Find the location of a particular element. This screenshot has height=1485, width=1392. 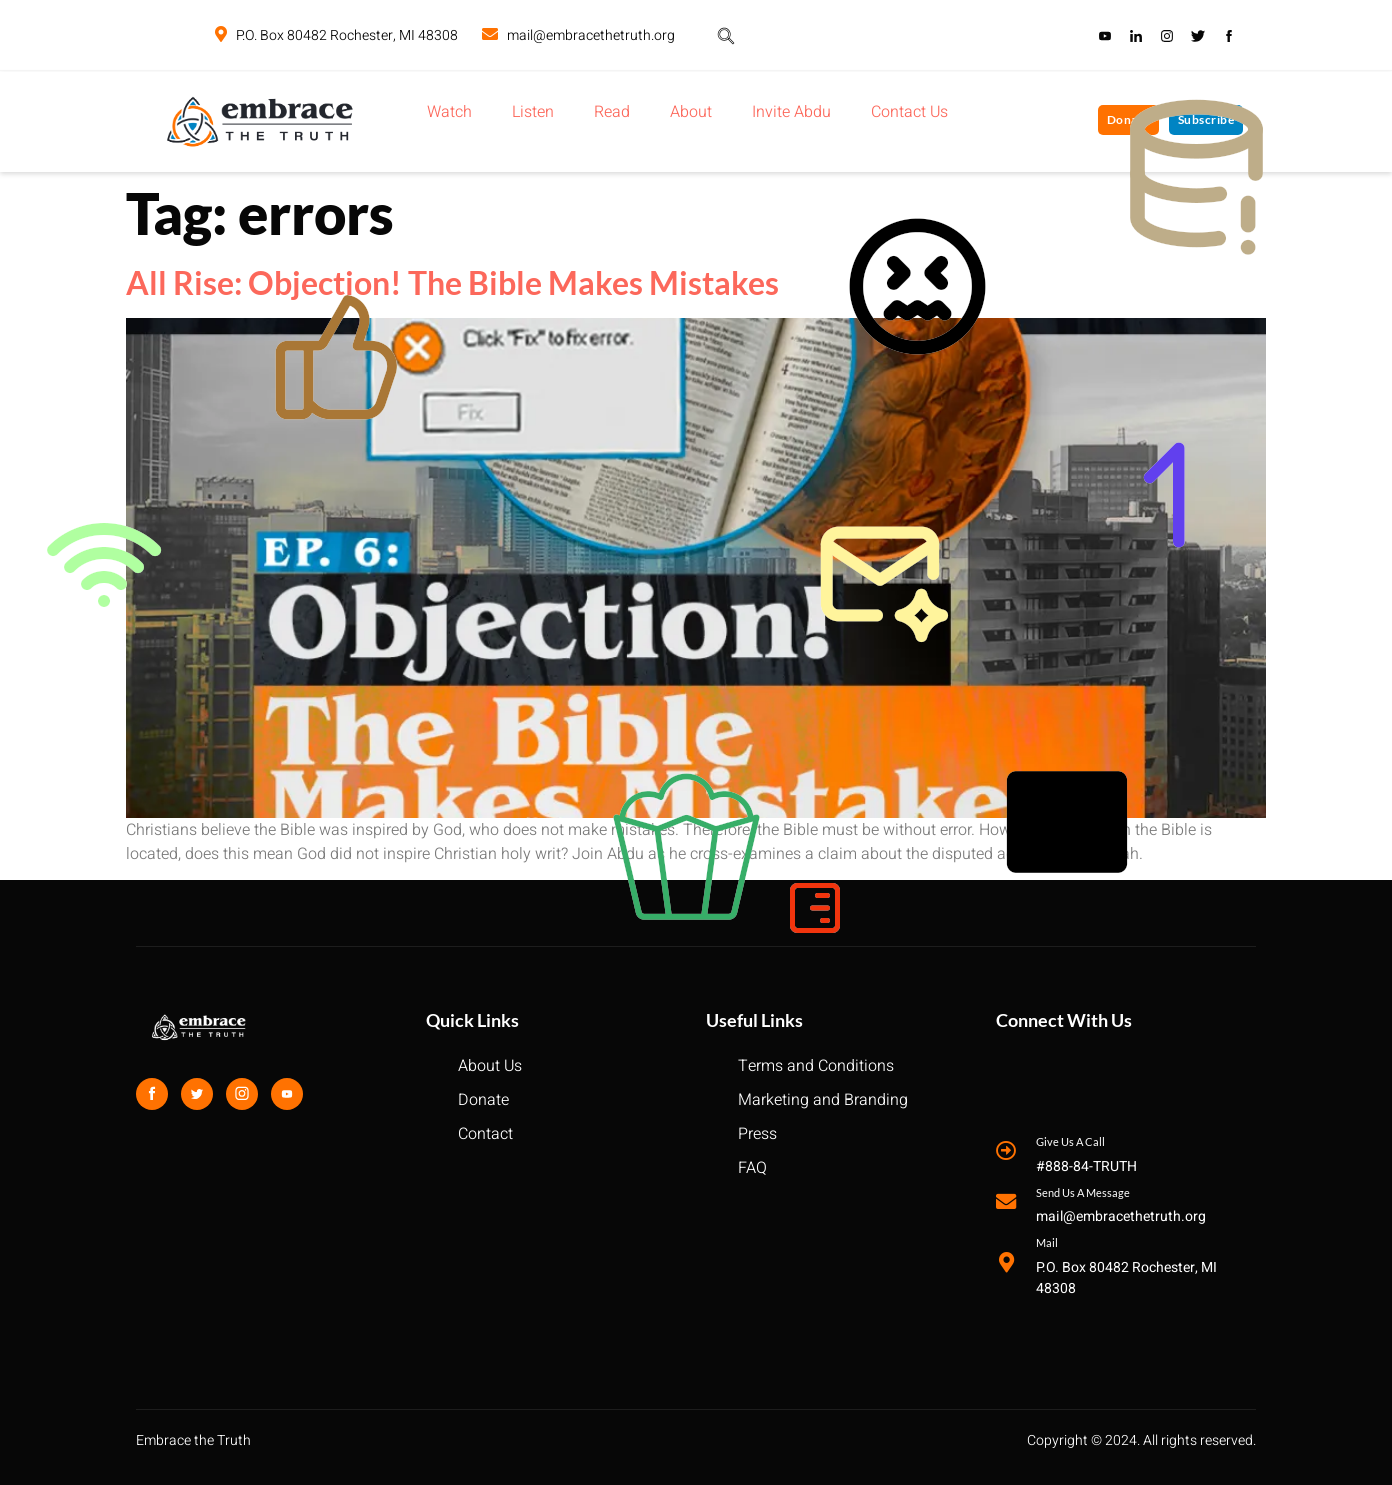

like or upvote content is located at coordinates (334, 360).